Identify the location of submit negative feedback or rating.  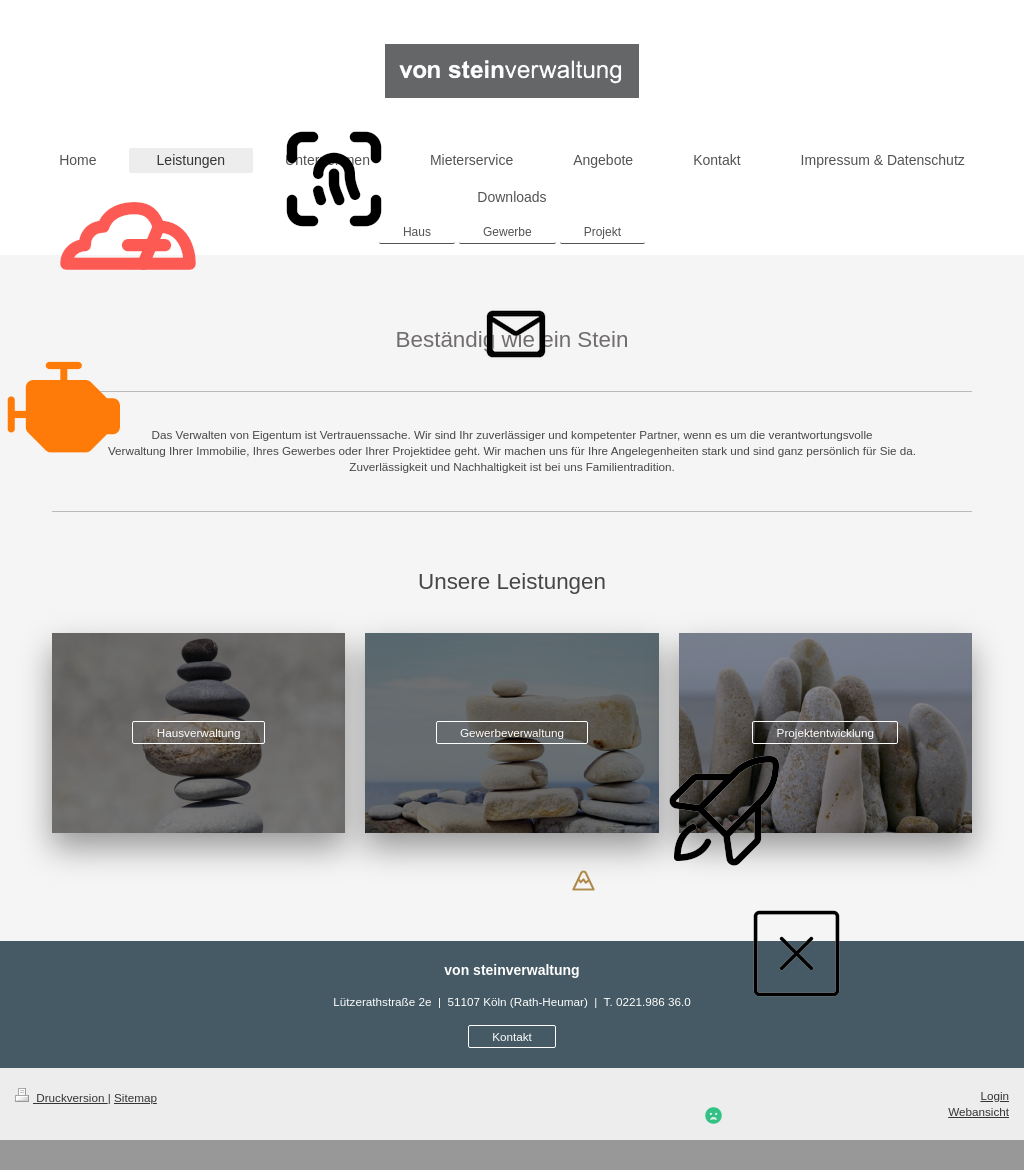
(713, 1115).